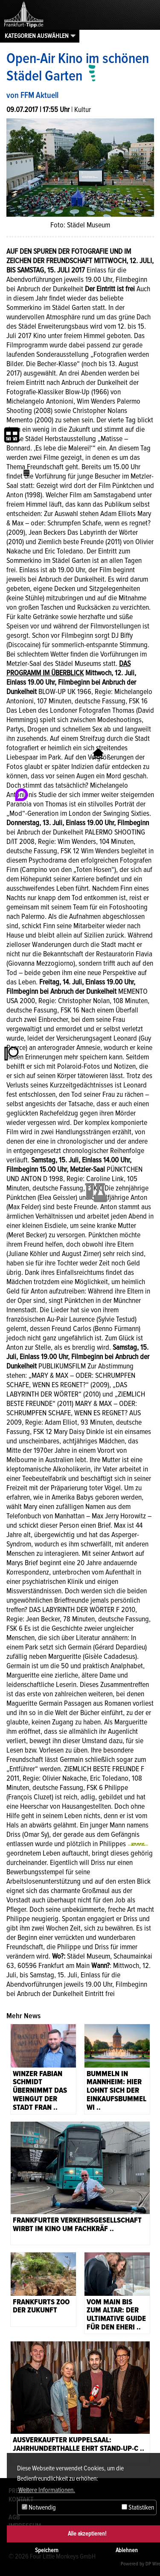  Describe the element at coordinates (11, 1053) in the screenshot. I see `link to Patreon profile` at that location.